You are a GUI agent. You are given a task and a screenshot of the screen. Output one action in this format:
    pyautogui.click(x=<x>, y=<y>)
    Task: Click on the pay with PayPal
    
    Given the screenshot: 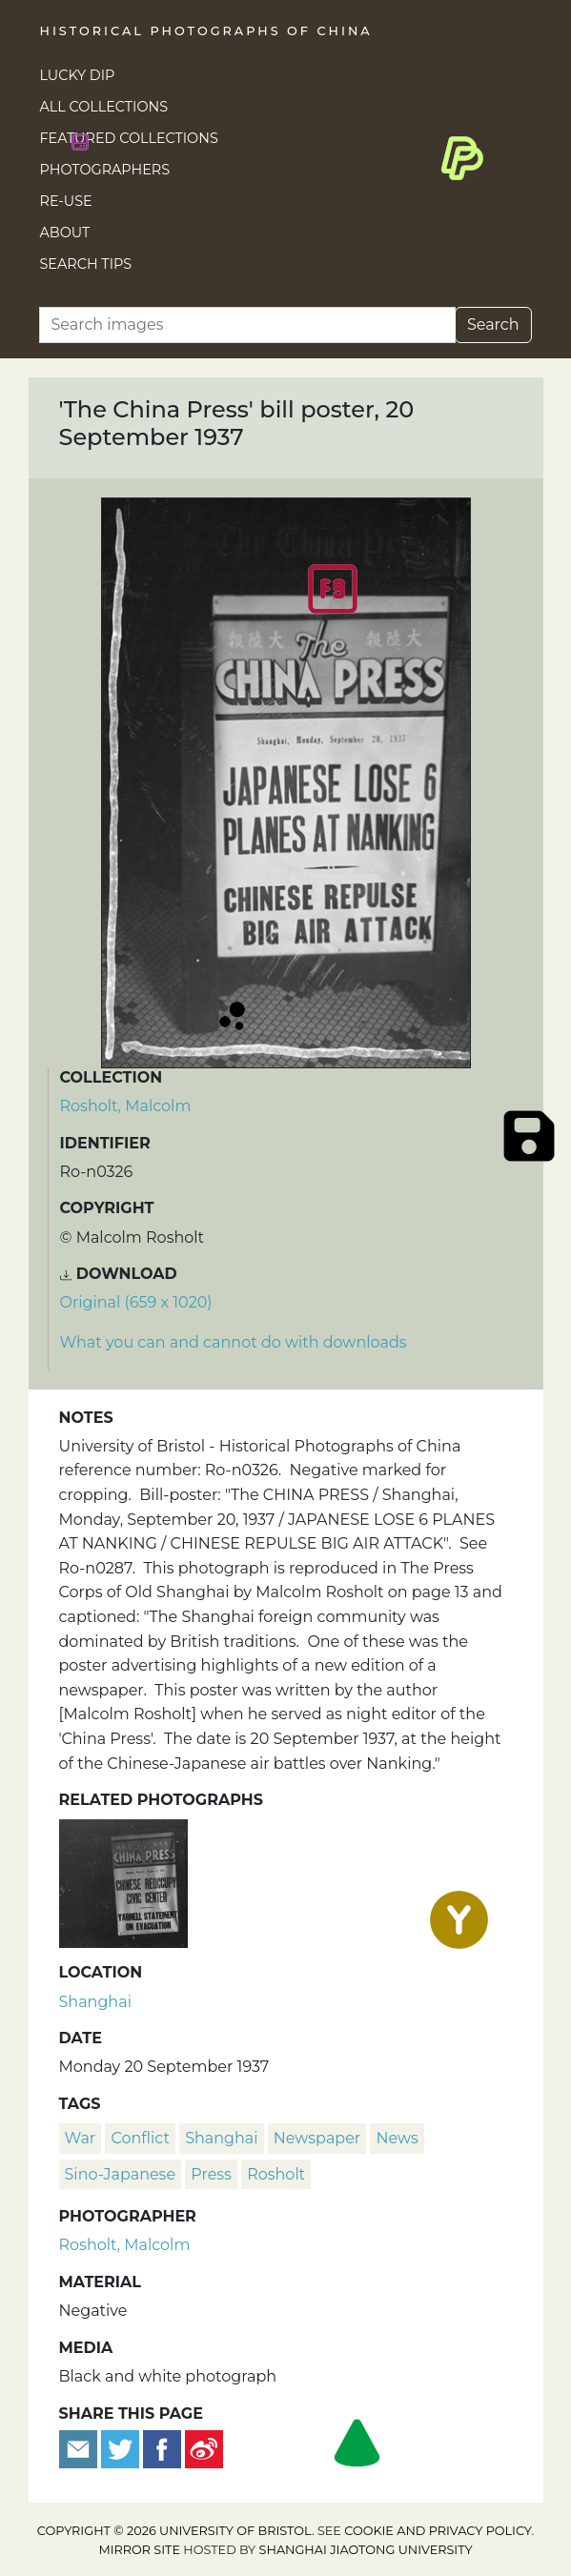 What is the action you would take?
    pyautogui.click(x=461, y=158)
    